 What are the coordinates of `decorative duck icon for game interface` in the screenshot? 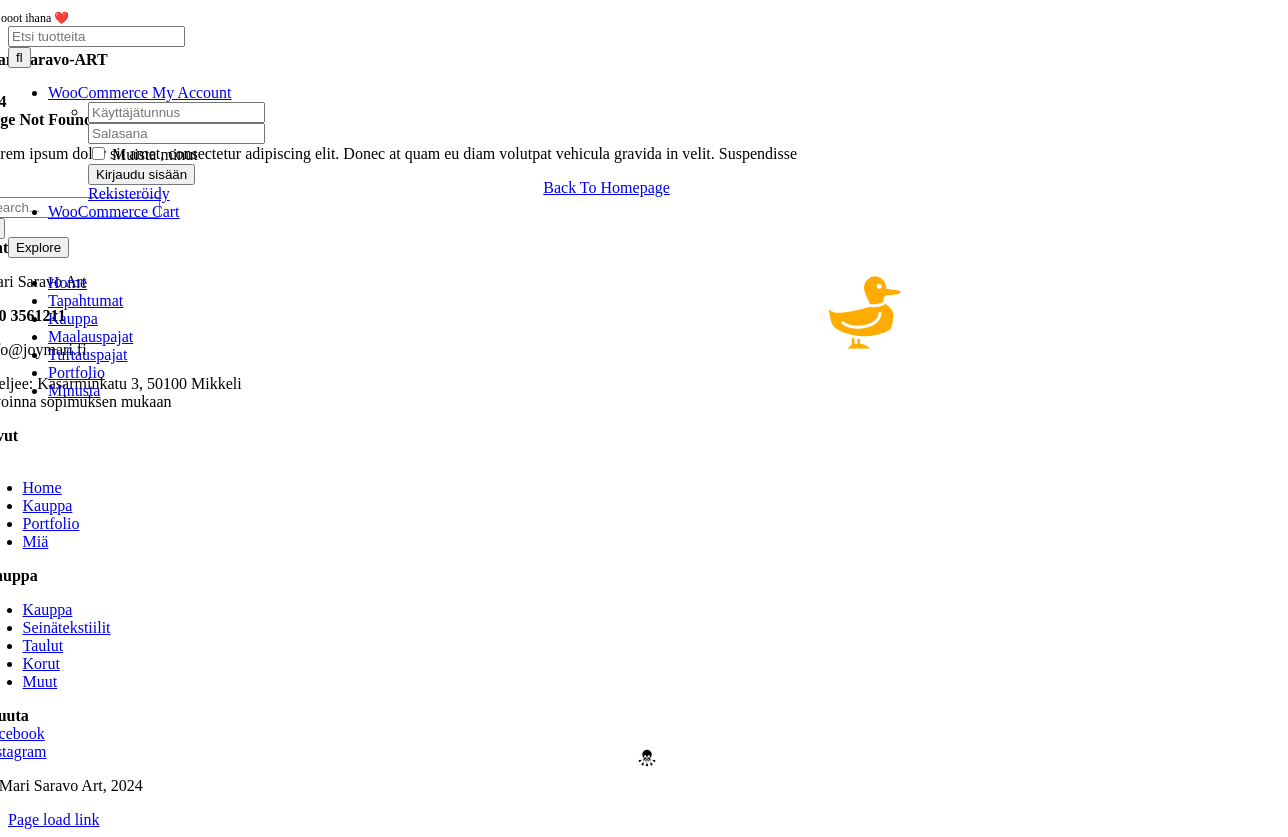 It's located at (864, 312).